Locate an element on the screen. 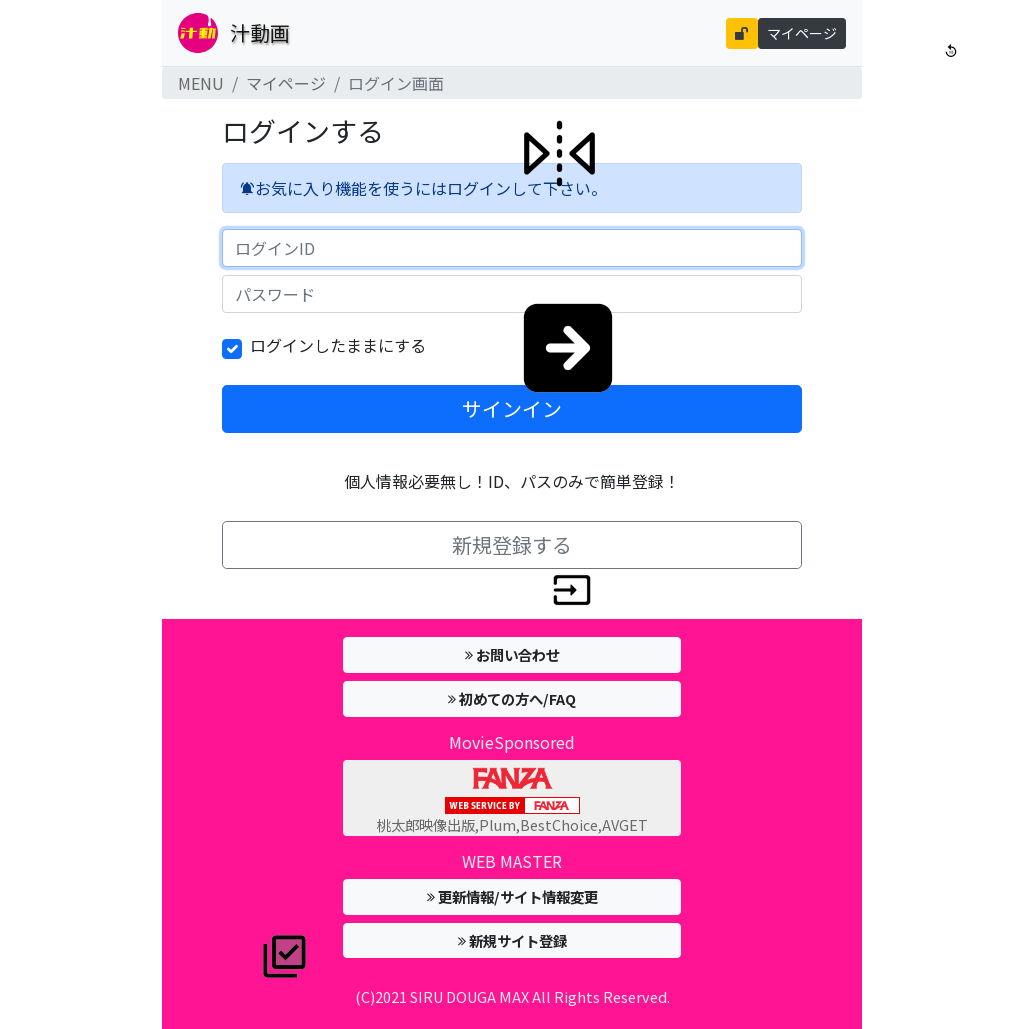 This screenshot has height=1029, width=1024. item successfully added to library is located at coordinates (284, 956).